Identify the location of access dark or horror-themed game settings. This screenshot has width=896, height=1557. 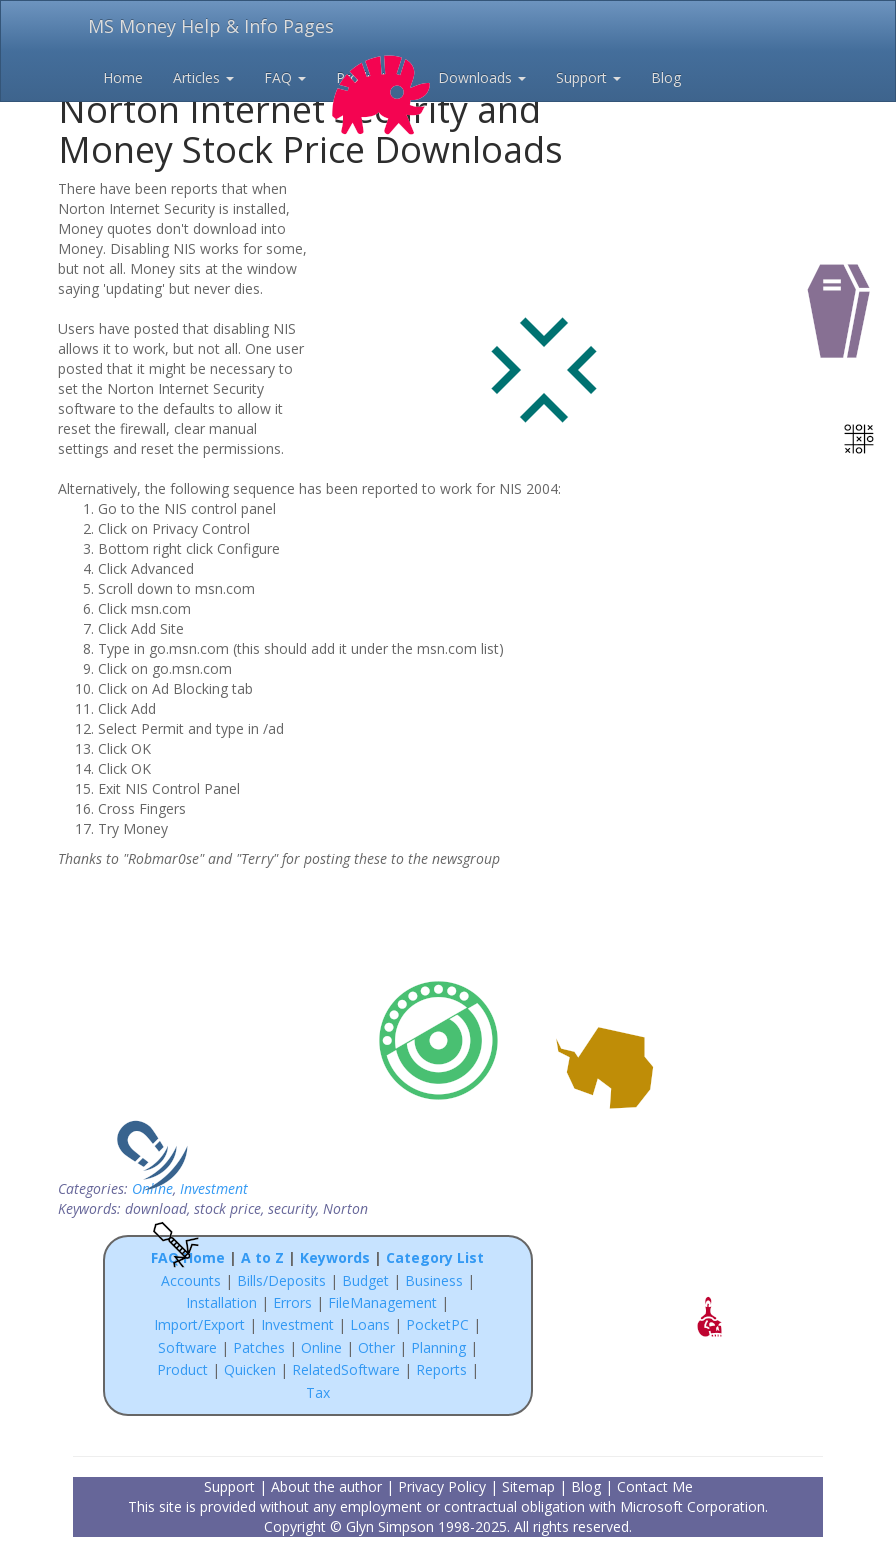
(708, 1316).